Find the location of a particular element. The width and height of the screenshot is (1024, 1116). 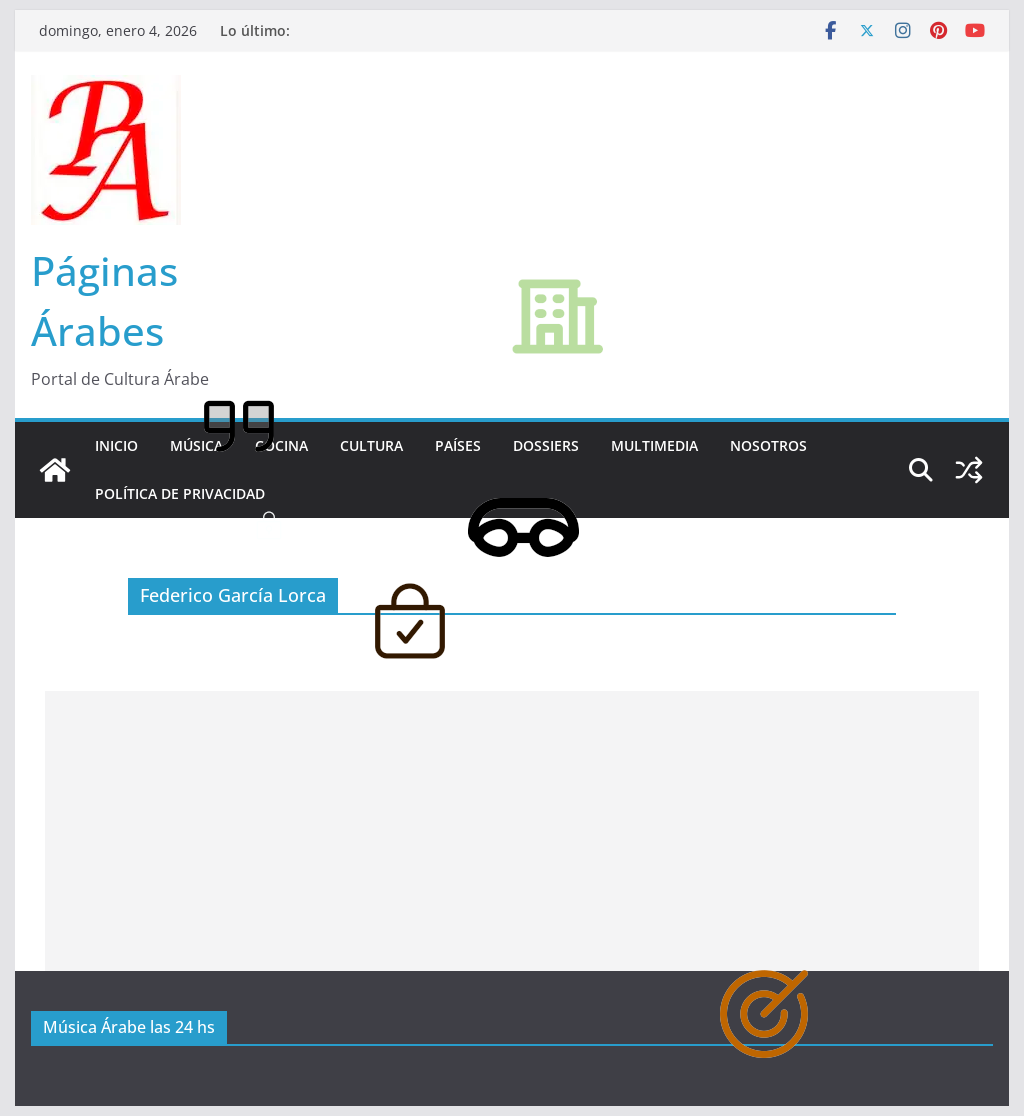

set a goal or objective is located at coordinates (764, 1014).